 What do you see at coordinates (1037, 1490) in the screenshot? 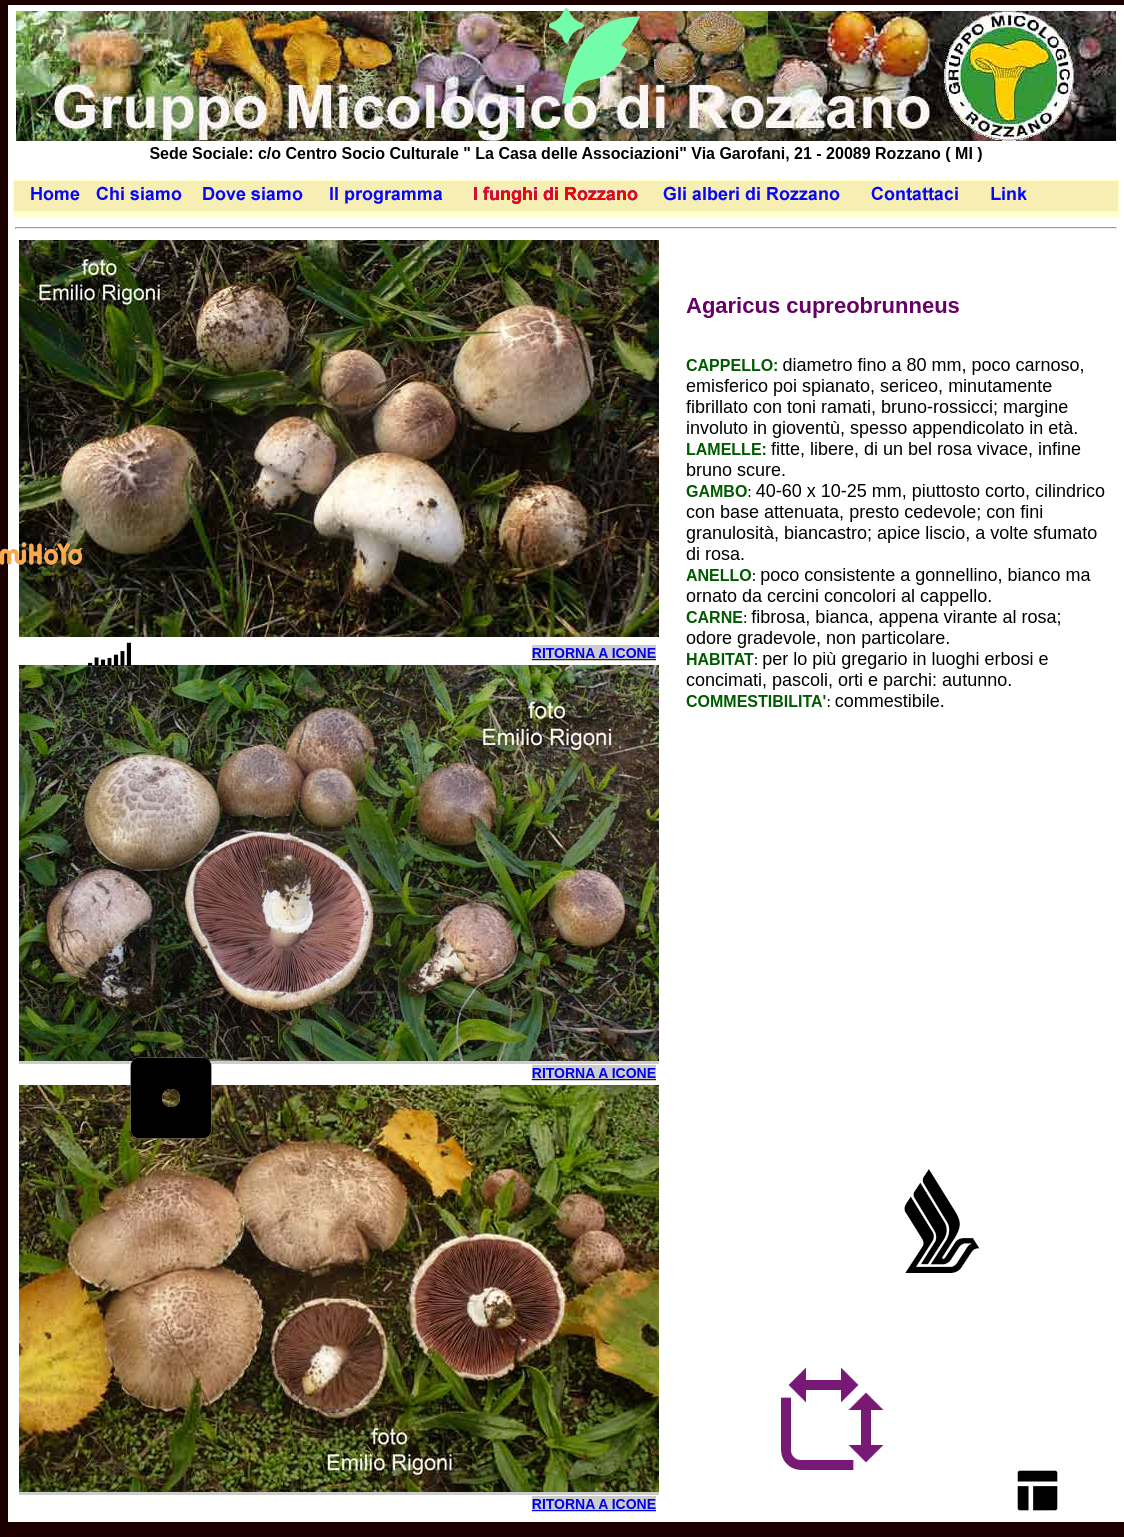
I see `switch to header and sidebar layout view` at bounding box center [1037, 1490].